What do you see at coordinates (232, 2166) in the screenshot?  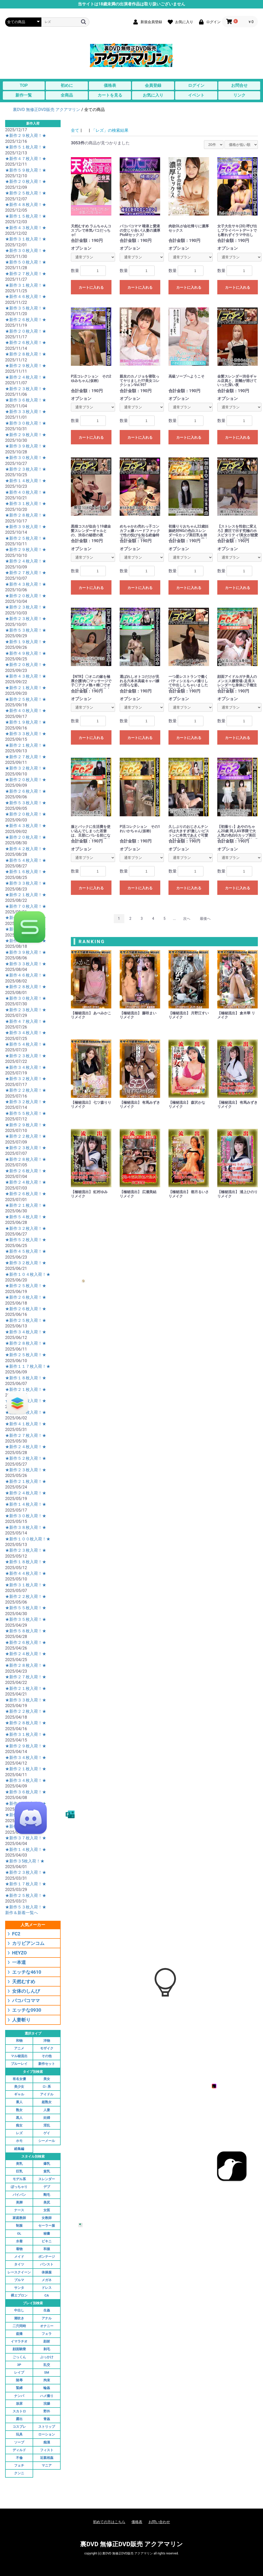 I see `open cinny matrix messaging client` at bounding box center [232, 2166].